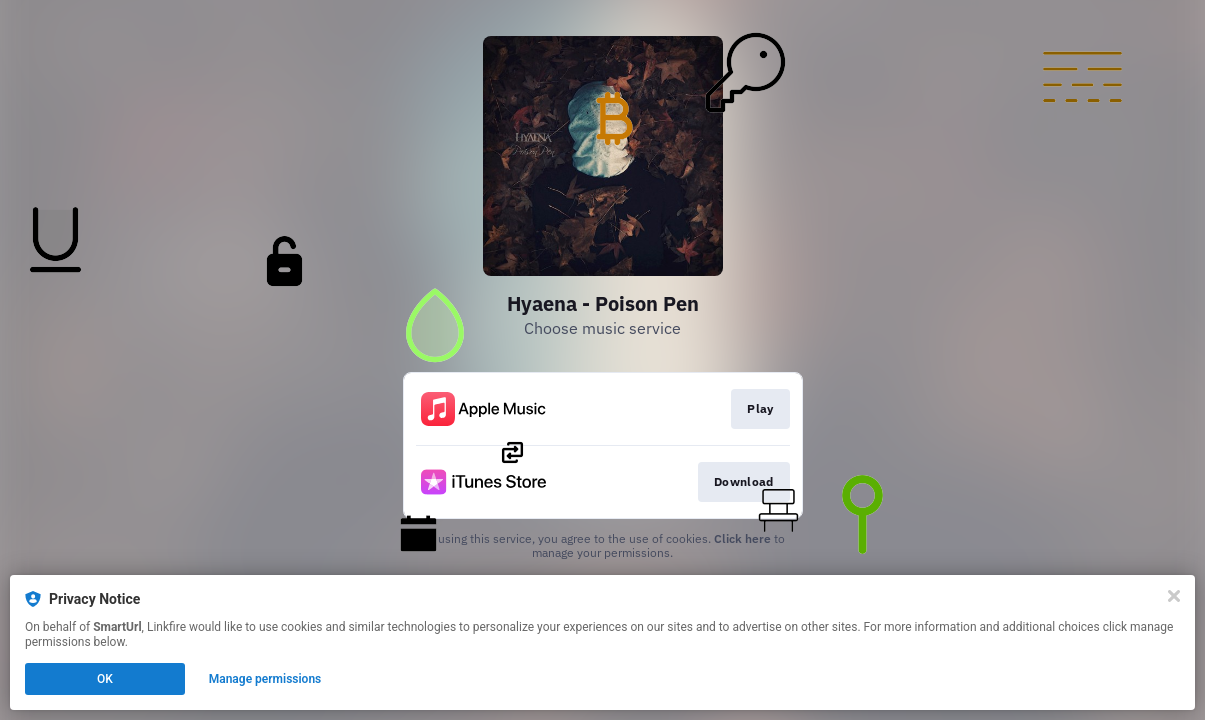 The width and height of the screenshot is (1205, 720). Describe the element at coordinates (284, 262) in the screenshot. I see `unlock a secured item or feature` at that location.